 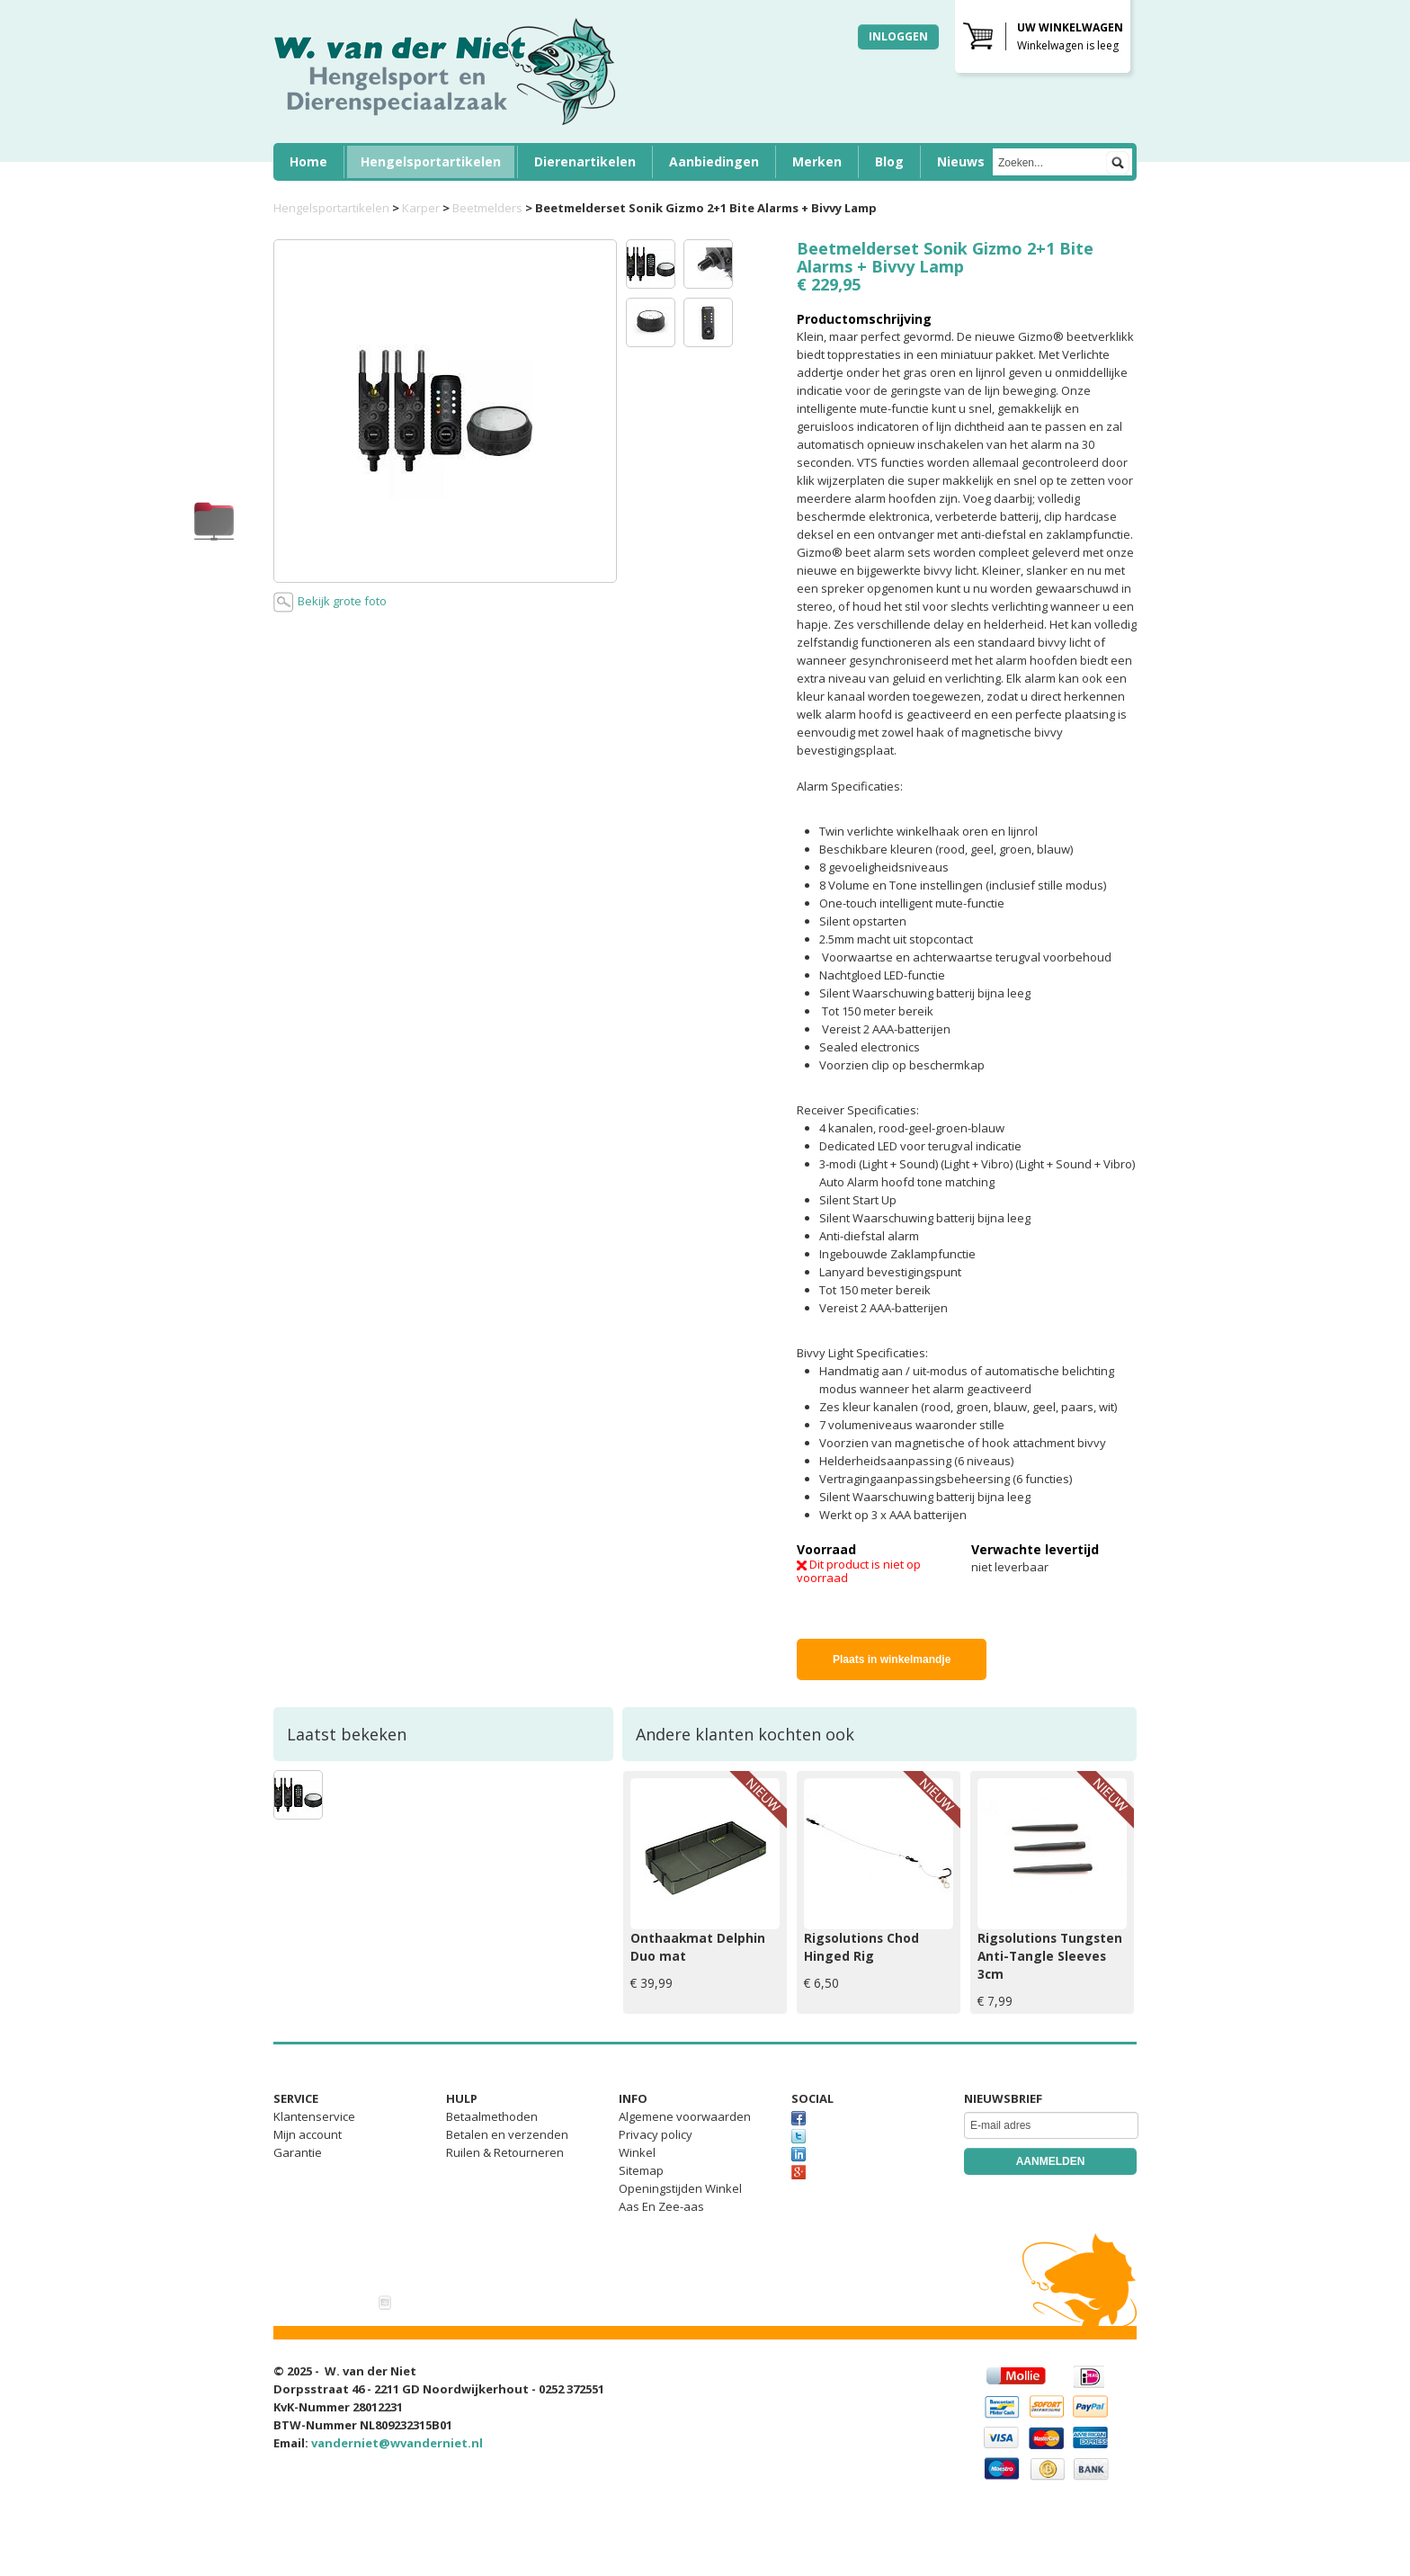 What do you see at coordinates (214, 521) in the screenshot?
I see `access a remote or network folder` at bounding box center [214, 521].